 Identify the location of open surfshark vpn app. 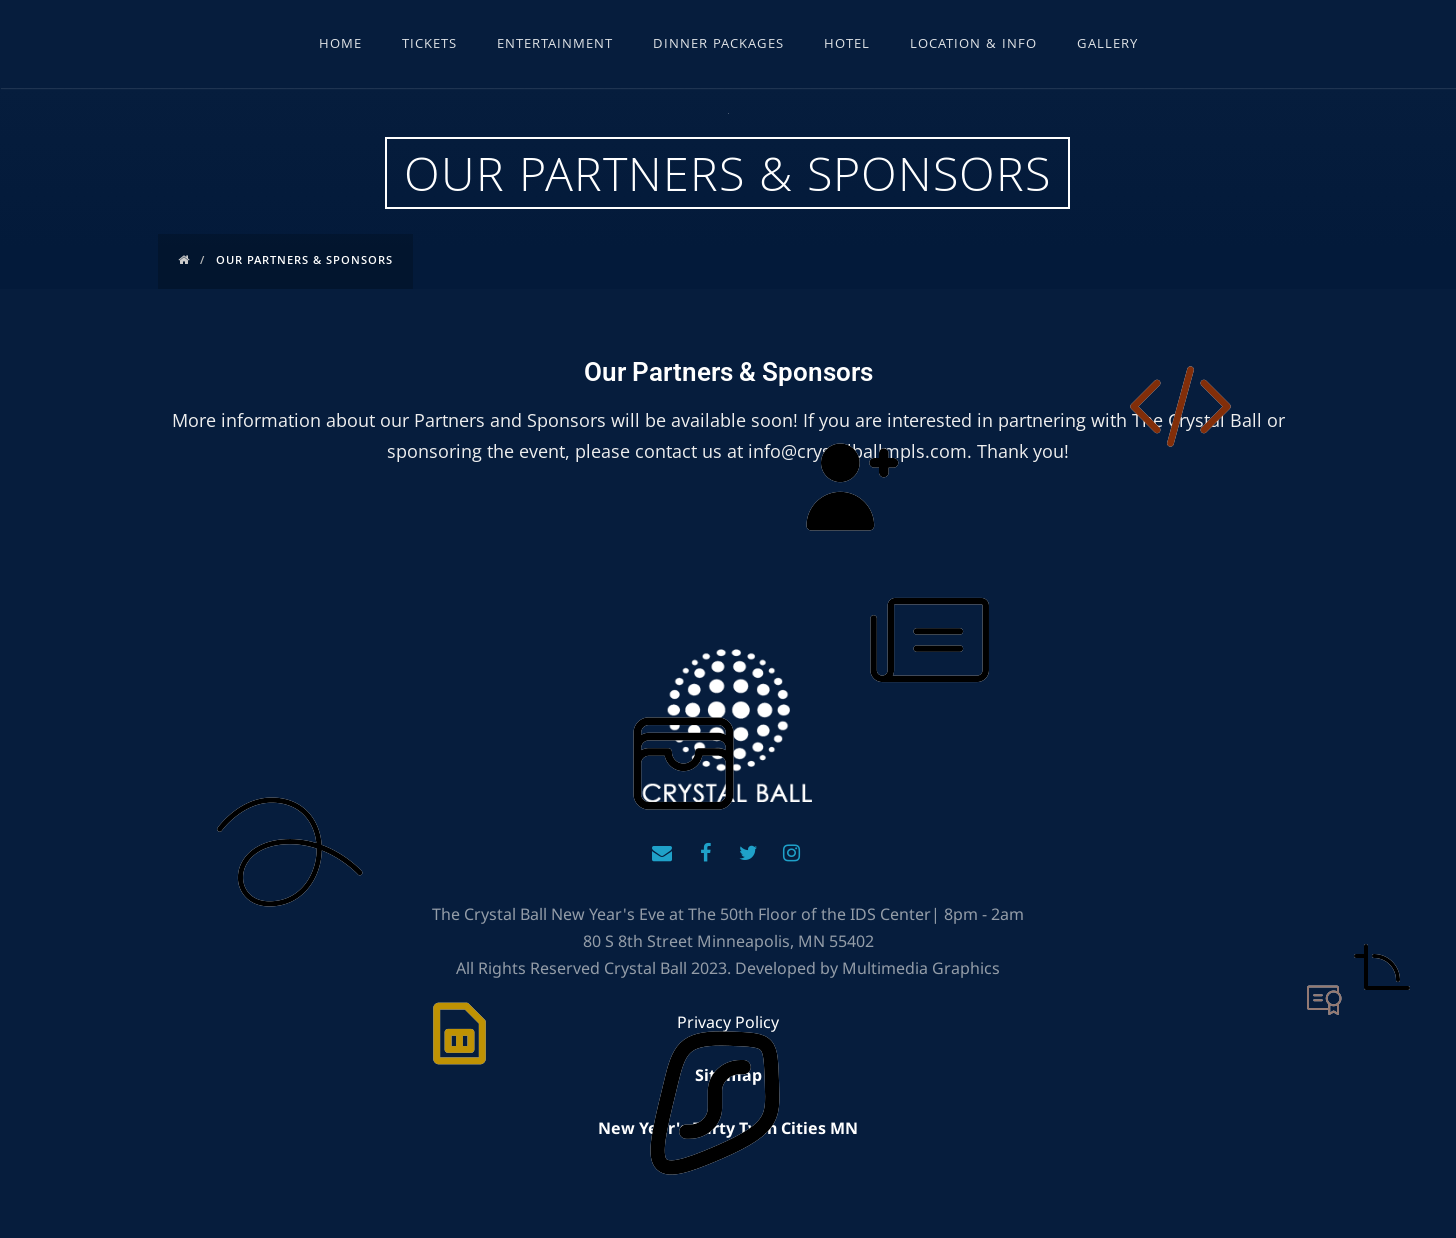
(715, 1103).